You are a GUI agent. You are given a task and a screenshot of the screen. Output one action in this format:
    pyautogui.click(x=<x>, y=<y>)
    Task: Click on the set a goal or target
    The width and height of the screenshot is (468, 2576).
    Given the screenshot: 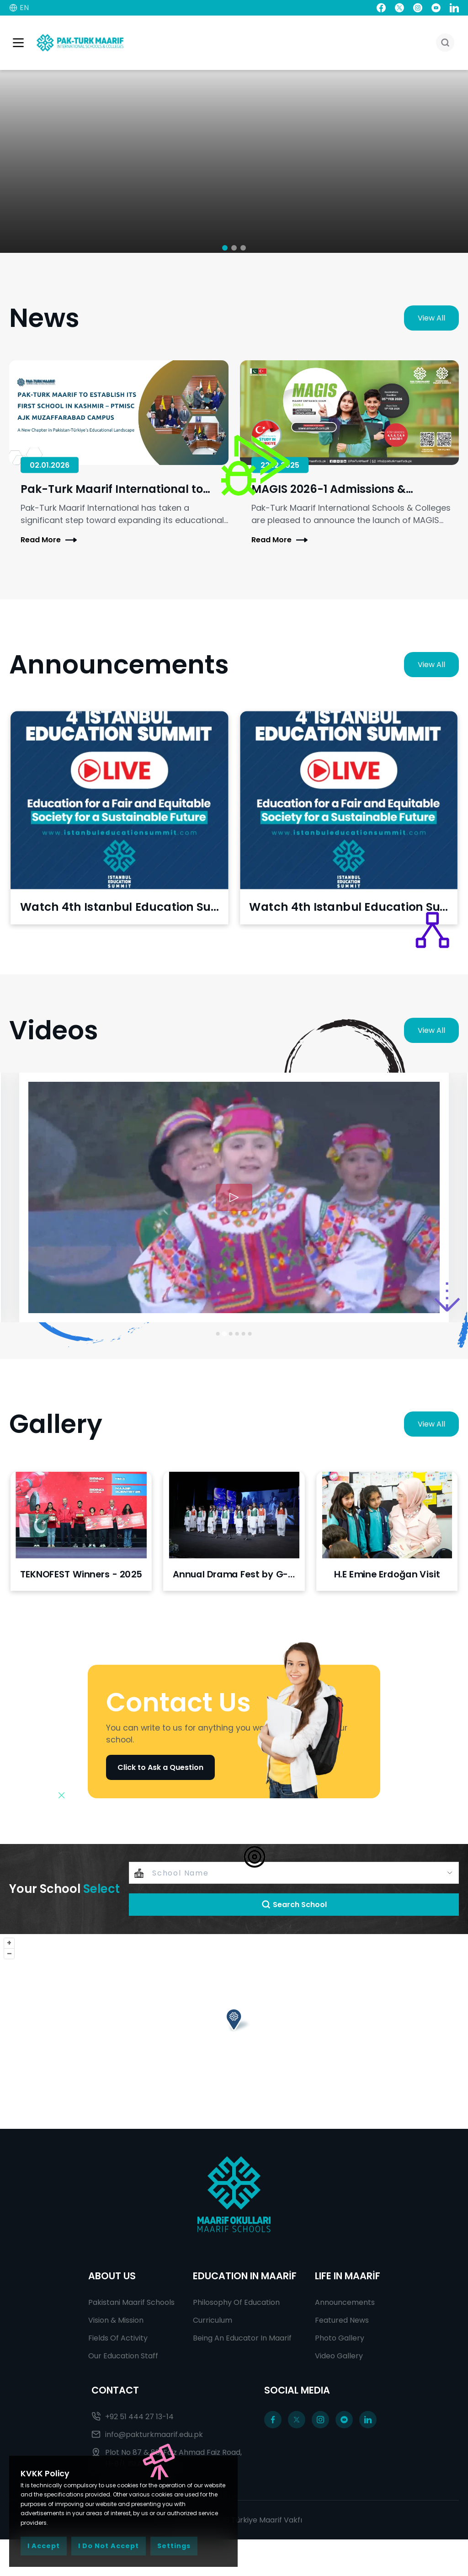 What is the action you would take?
    pyautogui.click(x=255, y=1857)
    